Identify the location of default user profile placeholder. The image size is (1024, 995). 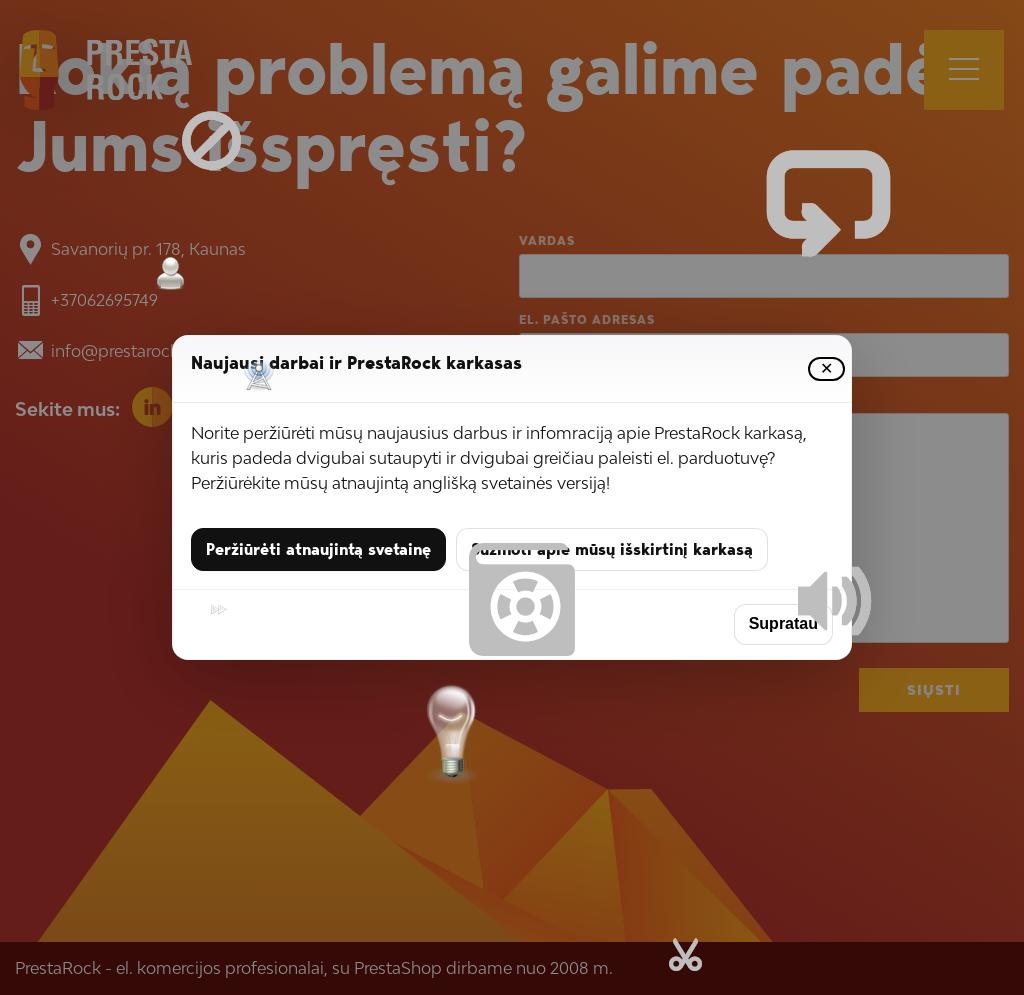
(170, 274).